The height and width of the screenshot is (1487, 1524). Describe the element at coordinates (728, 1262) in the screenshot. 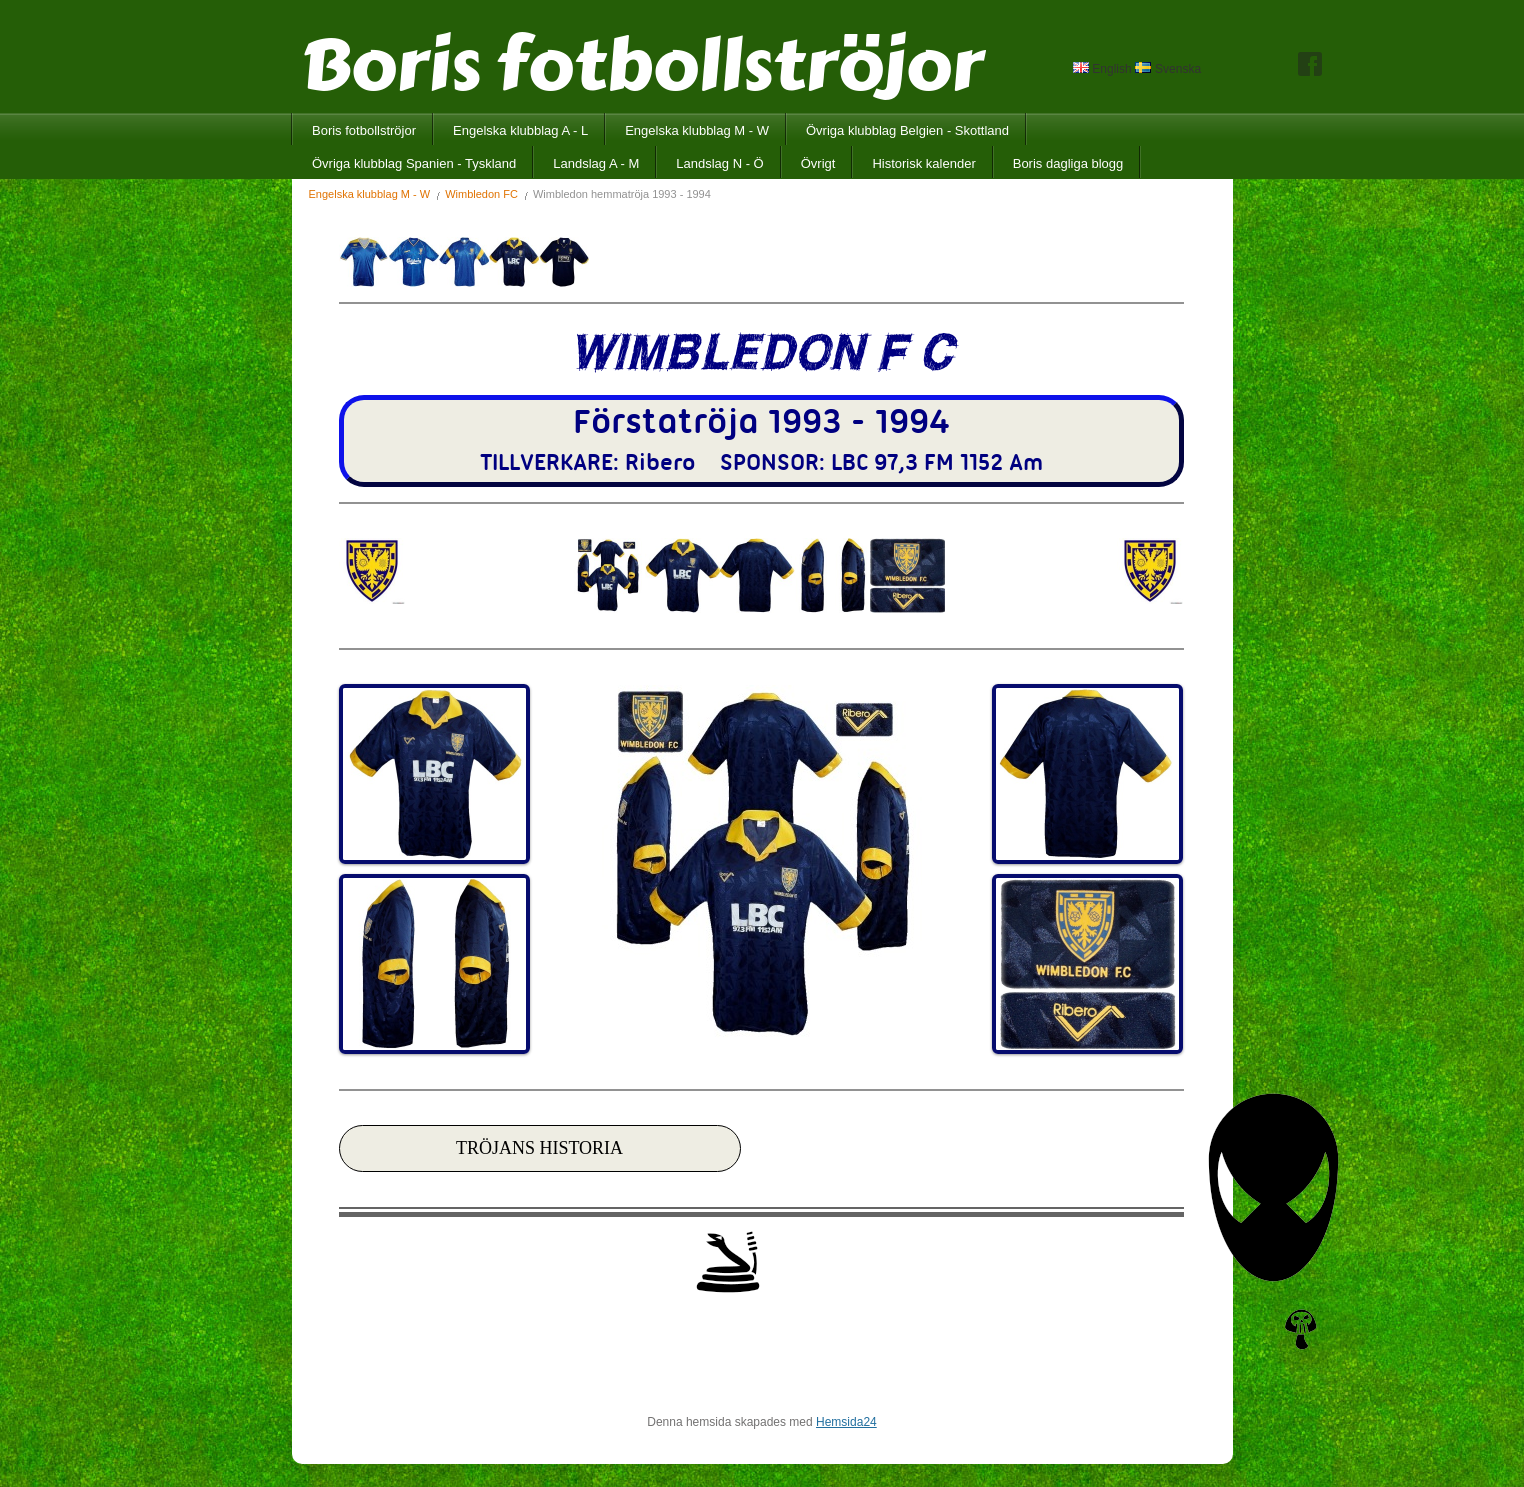

I see `indicates danger or hazard warning` at that location.